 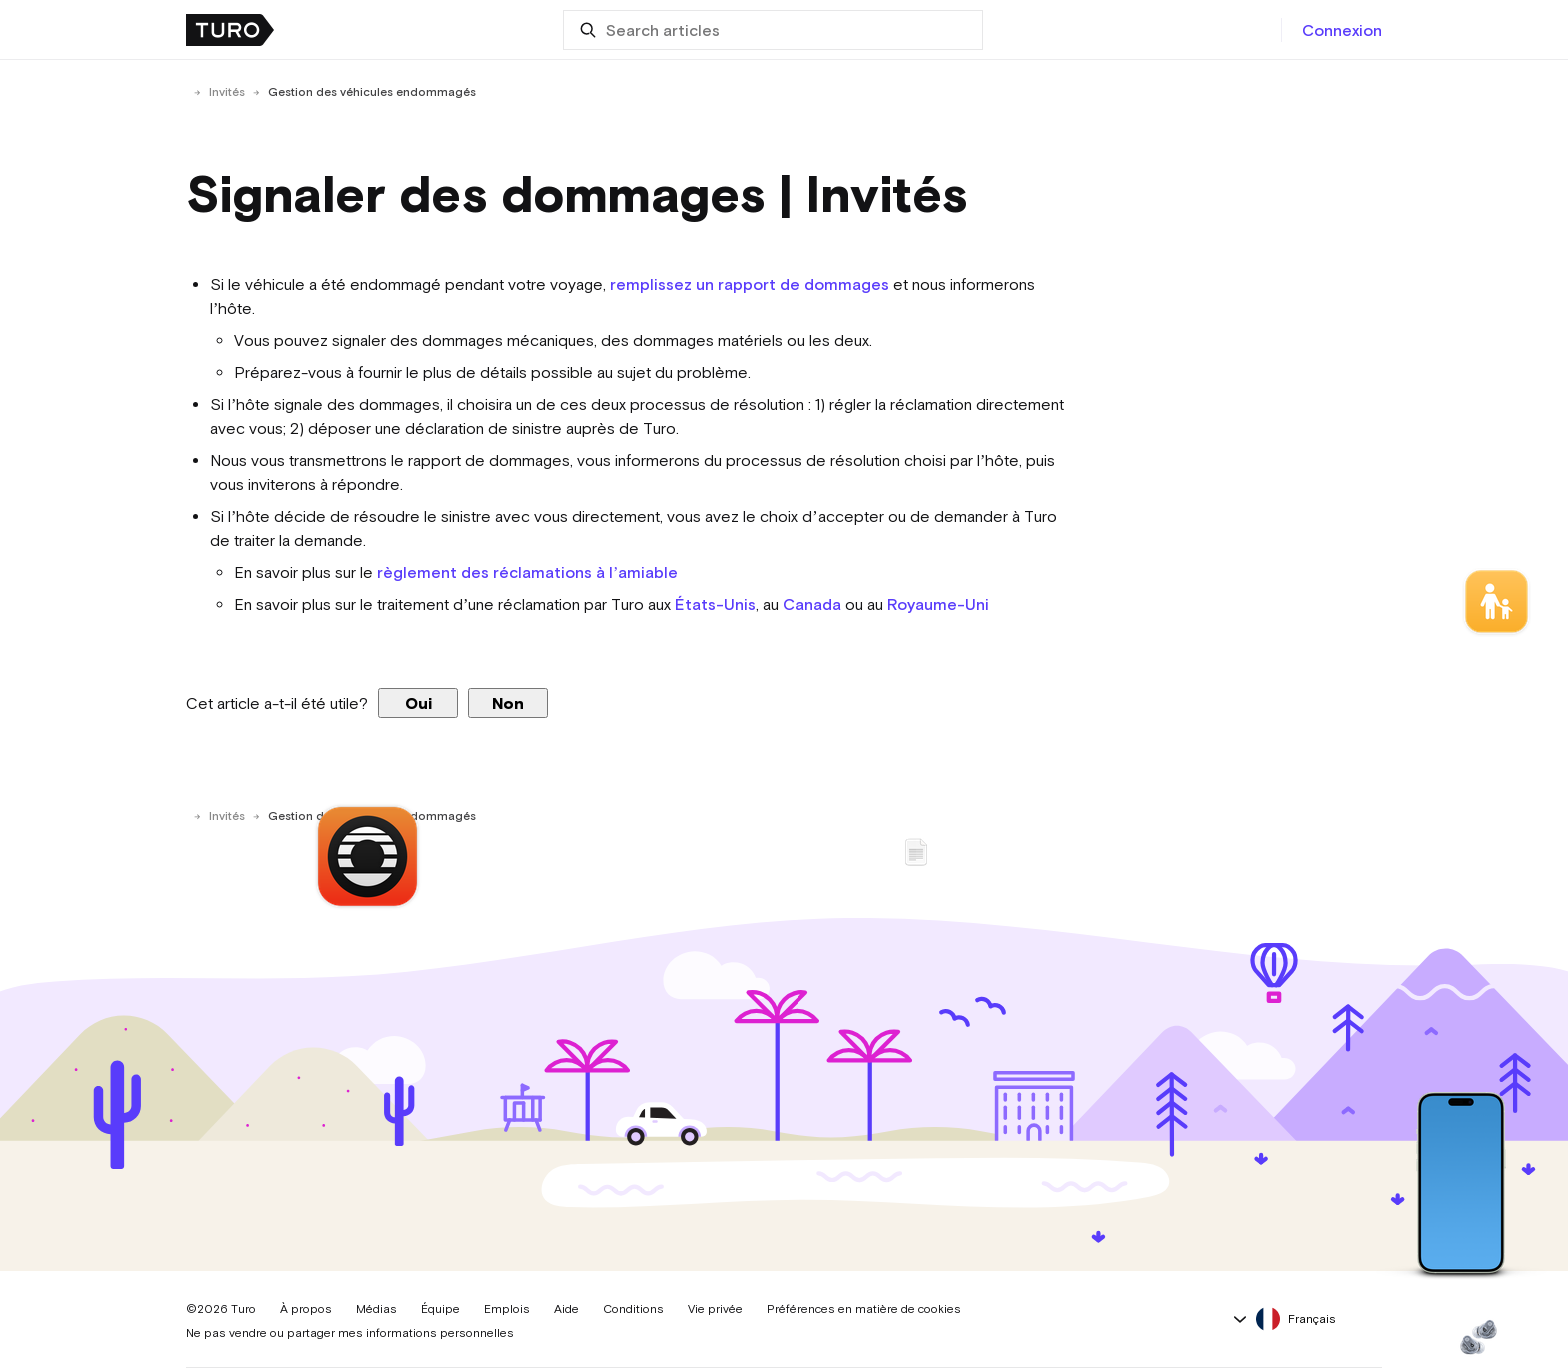 What do you see at coordinates (1461, 1186) in the screenshot?
I see `iPhone 15 device icon` at bounding box center [1461, 1186].